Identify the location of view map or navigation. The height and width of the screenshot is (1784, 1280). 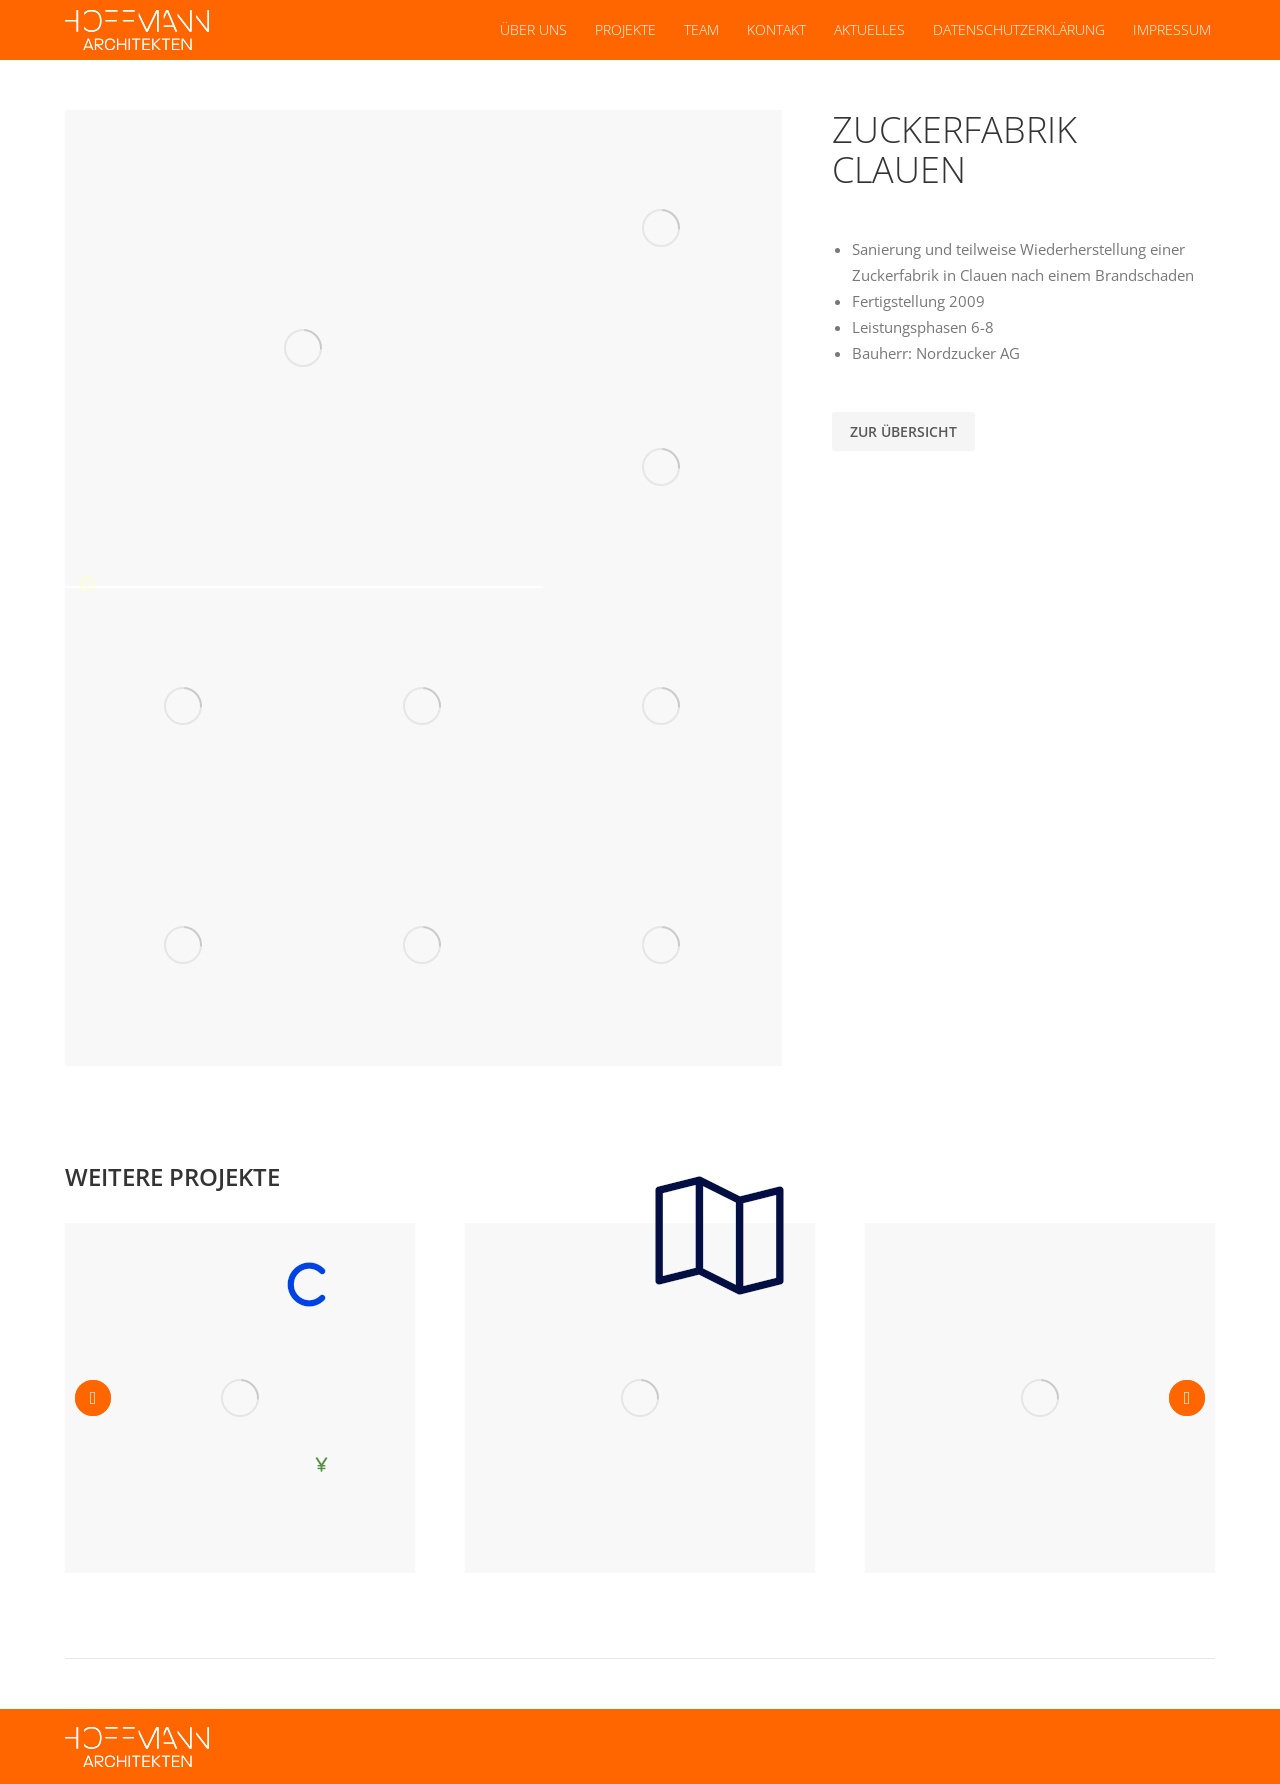
(719, 1235).